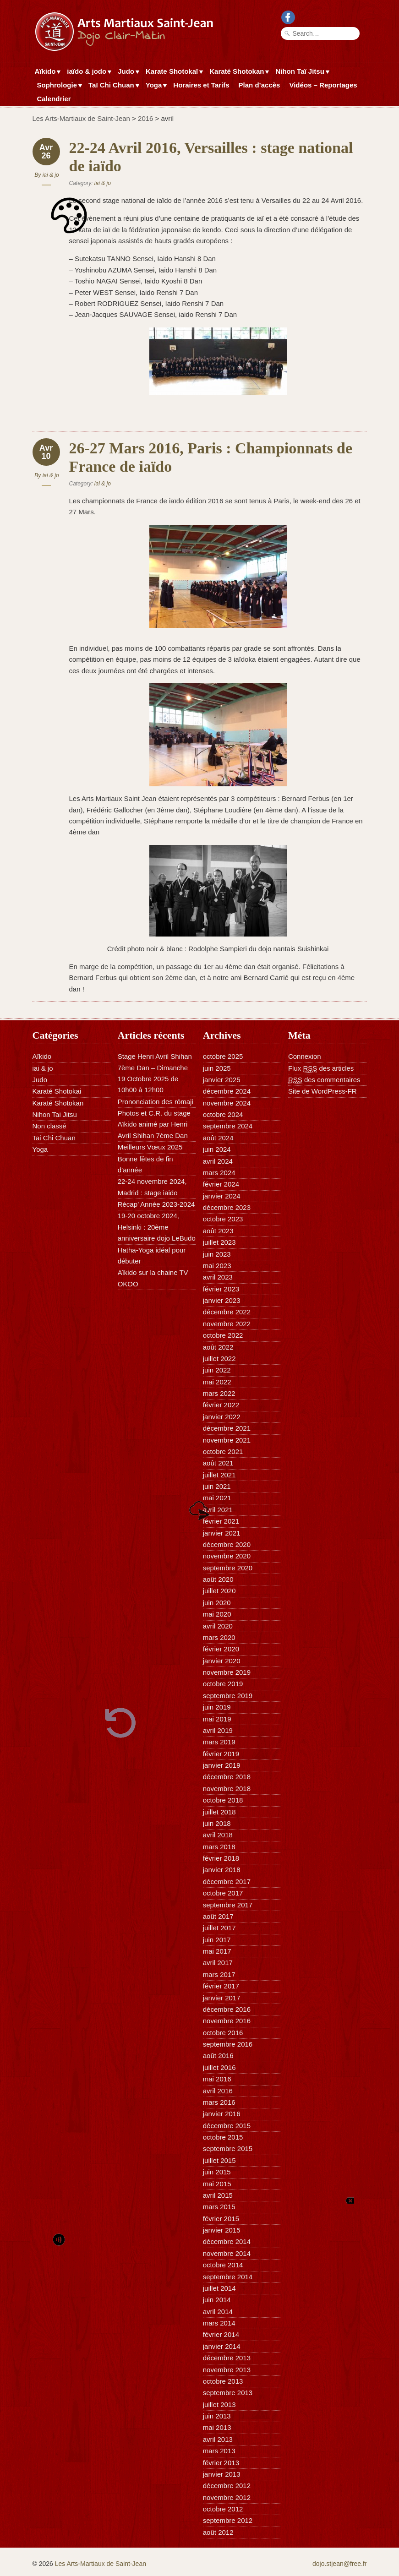 This screenshot has width=399, height=2576. Describe the element at coordinates (59, 2239) in the screenshot. I see `tap to pay with contactless payment` at that location.